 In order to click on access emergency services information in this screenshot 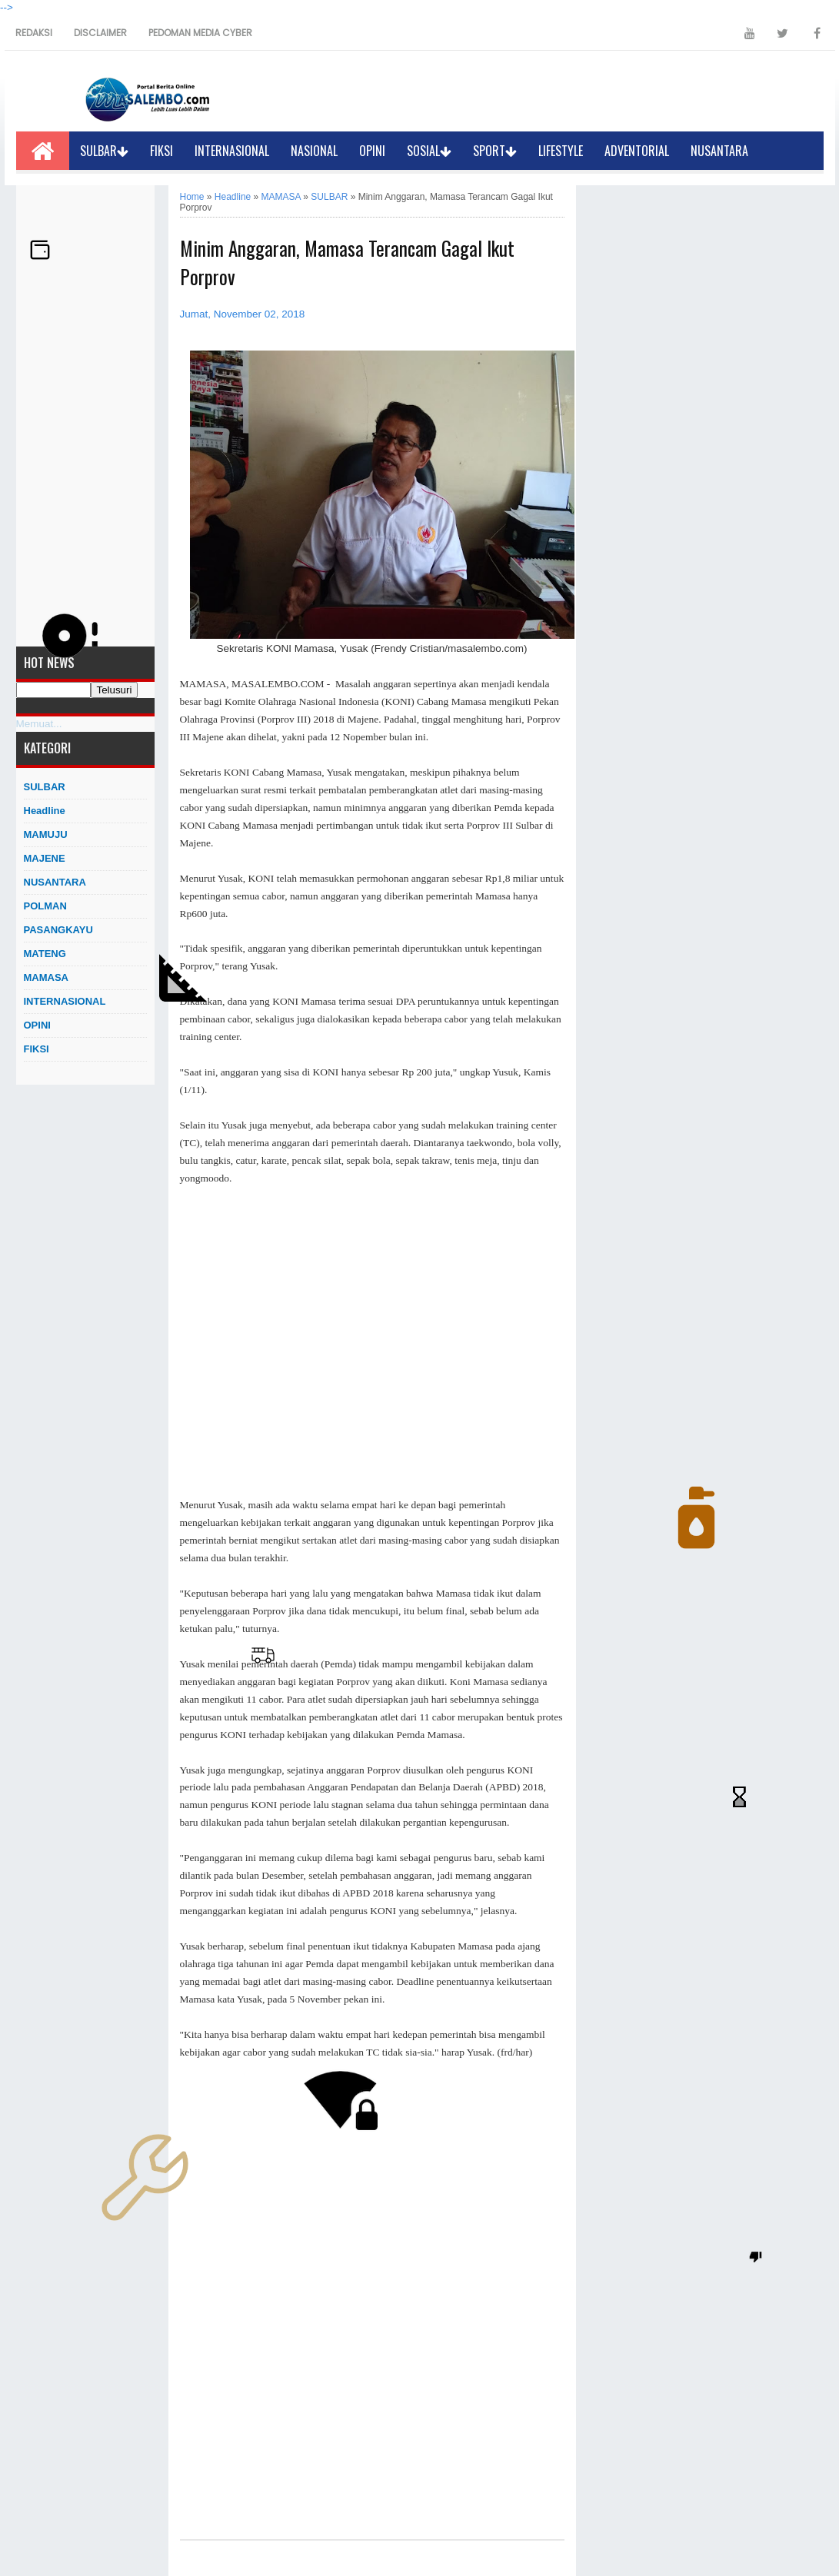, I will do `click(262, 1654)`.